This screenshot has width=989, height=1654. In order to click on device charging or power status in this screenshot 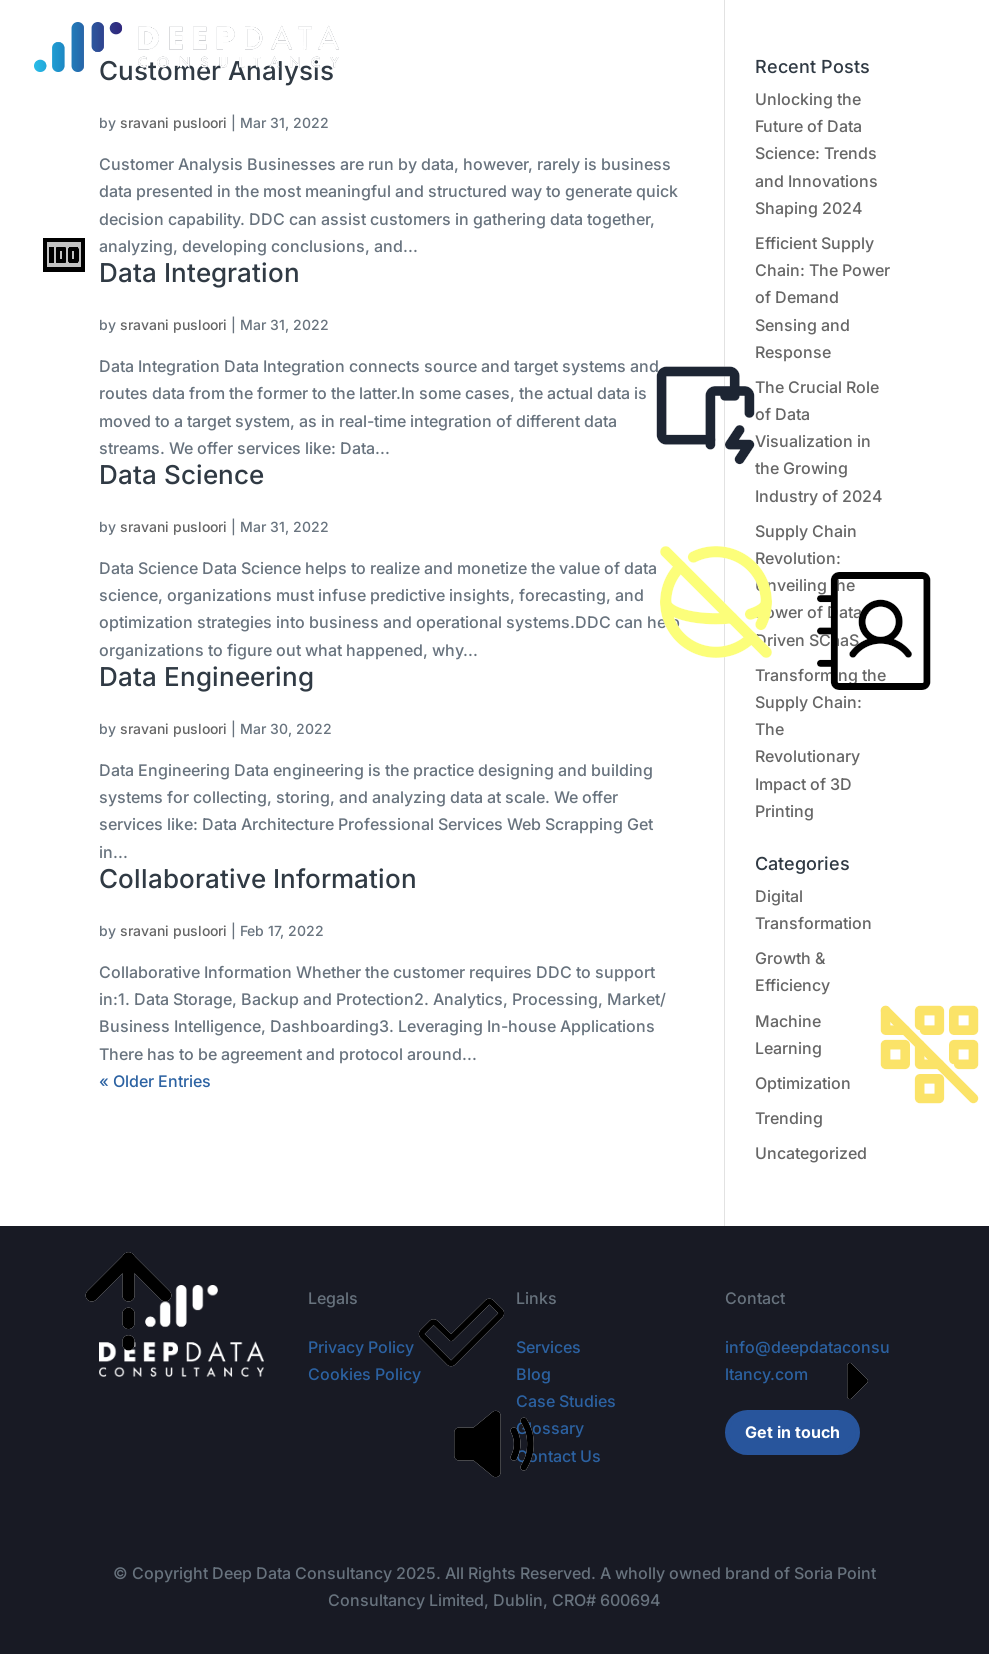, I will do `click(705, 410)`.